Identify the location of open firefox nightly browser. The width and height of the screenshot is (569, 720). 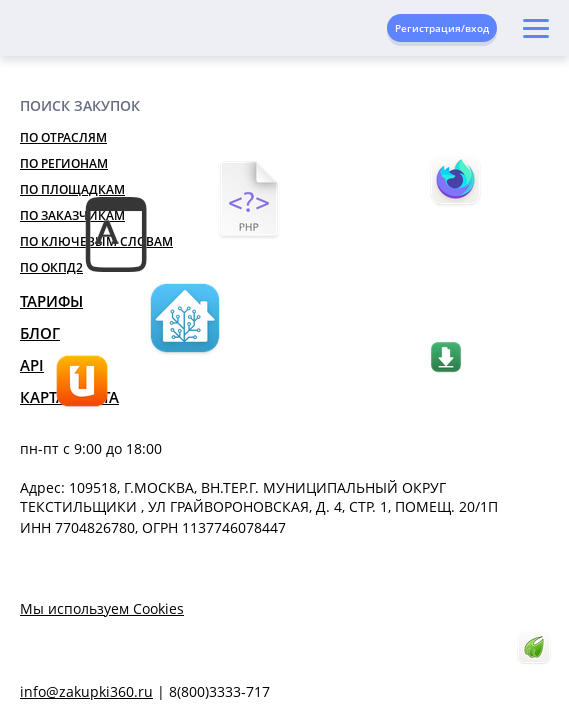
(455, 179).